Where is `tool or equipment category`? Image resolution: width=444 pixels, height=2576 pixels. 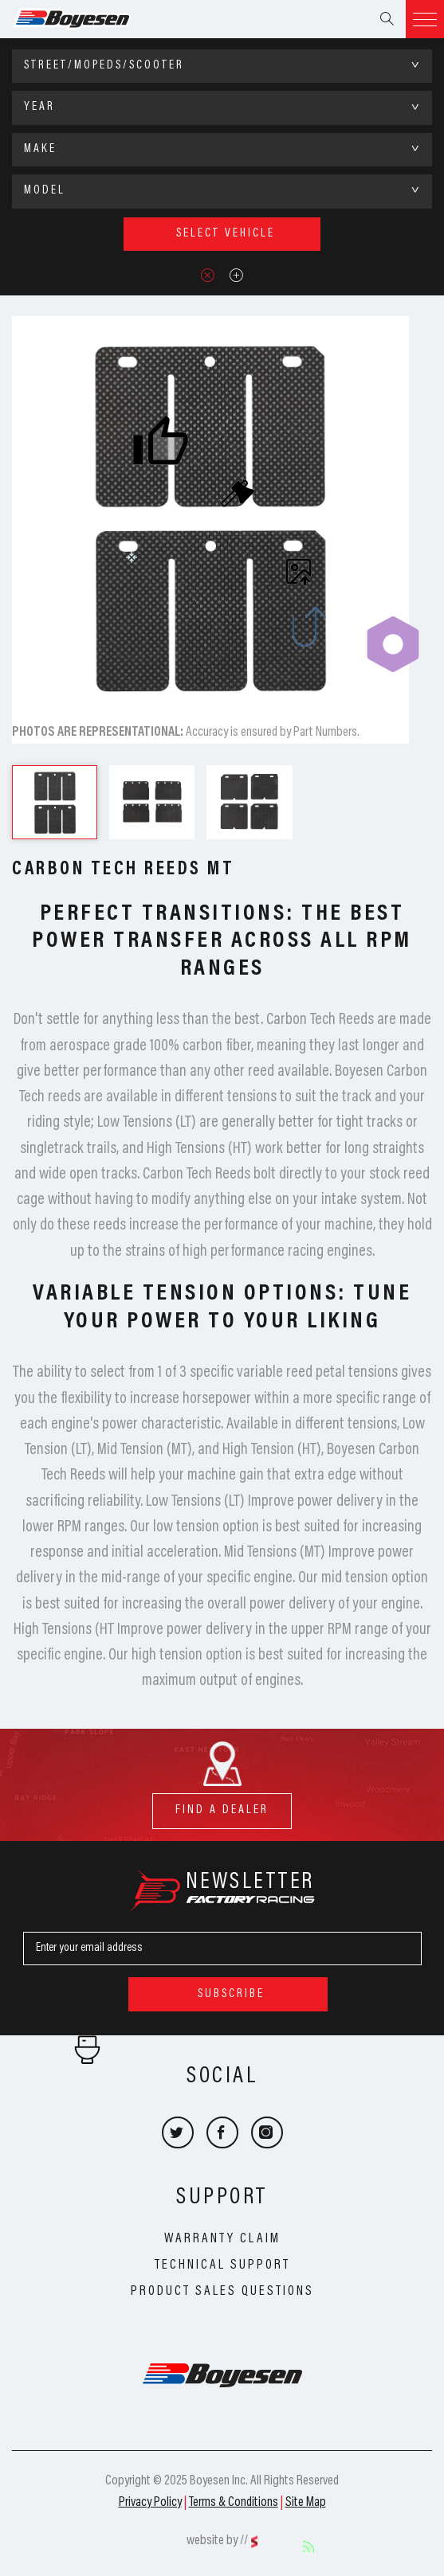 tool or equipment category is located at coordinates (238, 494).